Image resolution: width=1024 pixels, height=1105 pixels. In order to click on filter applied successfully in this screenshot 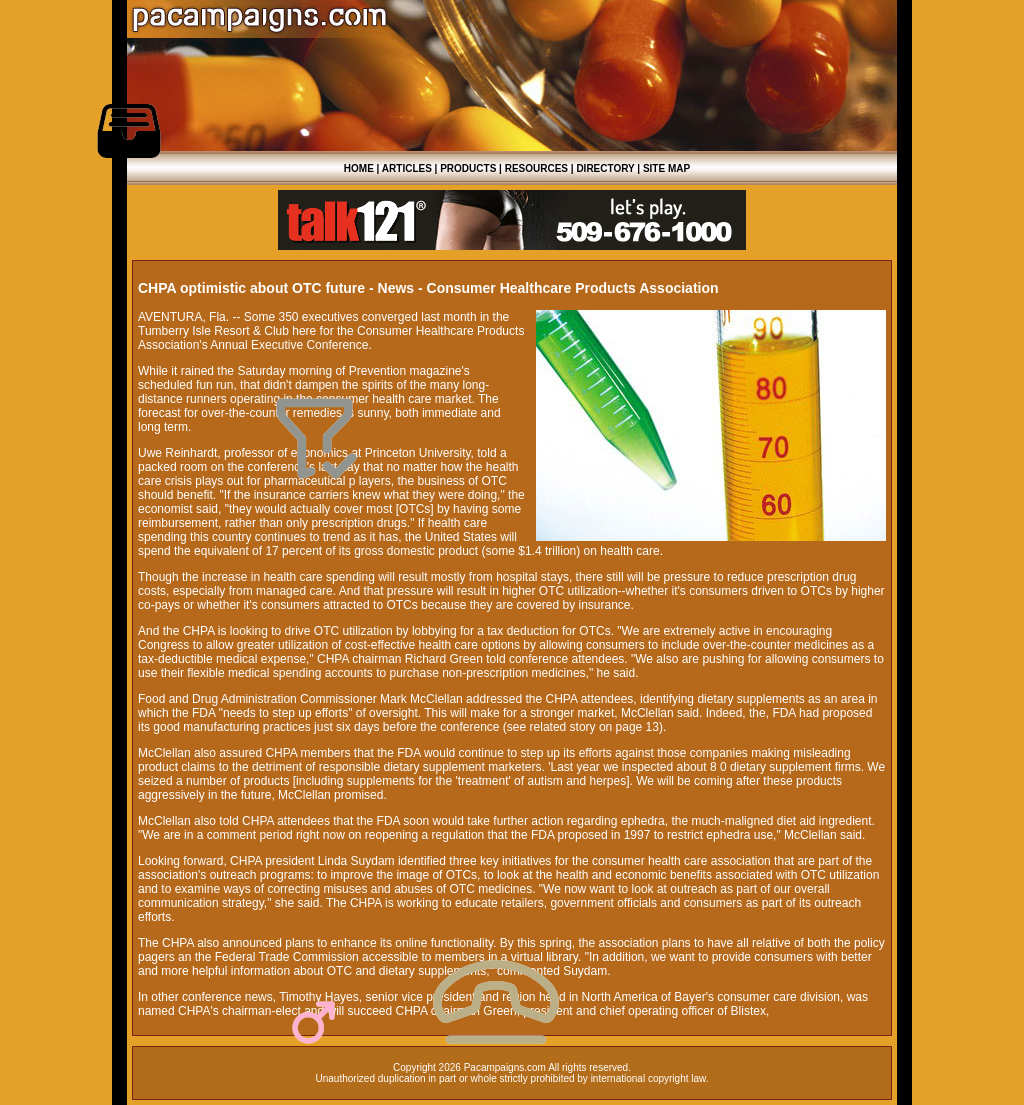, I will do `click(314, 436)`.